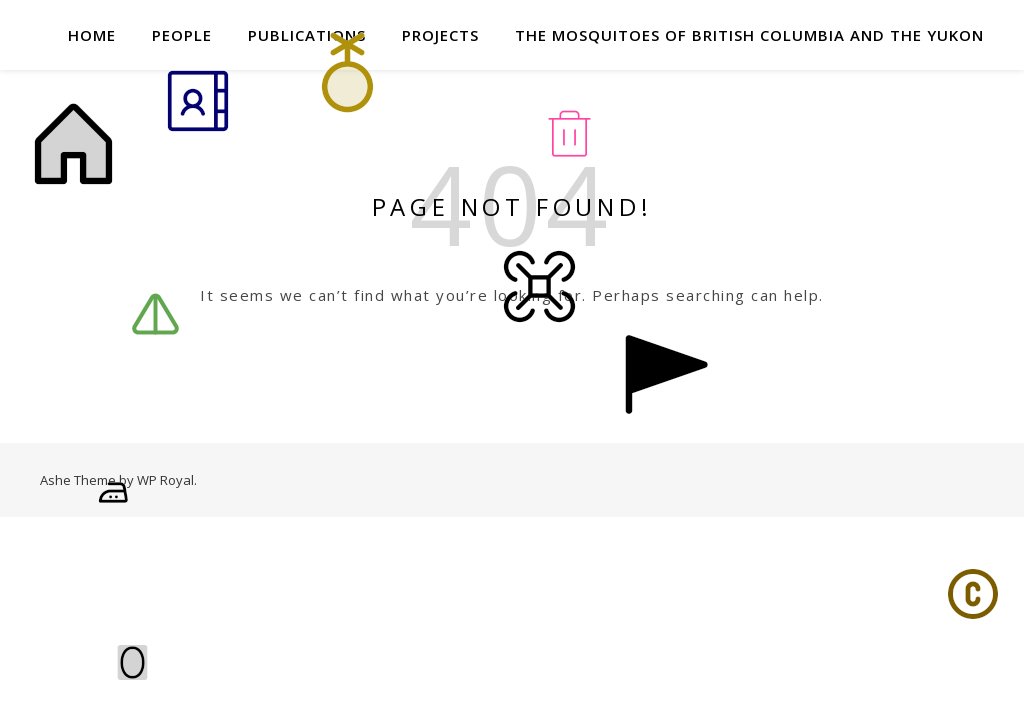 This screenshot has width=1024, height=720. I want to click on flag or bookmark an item for later, so click(658, 374).